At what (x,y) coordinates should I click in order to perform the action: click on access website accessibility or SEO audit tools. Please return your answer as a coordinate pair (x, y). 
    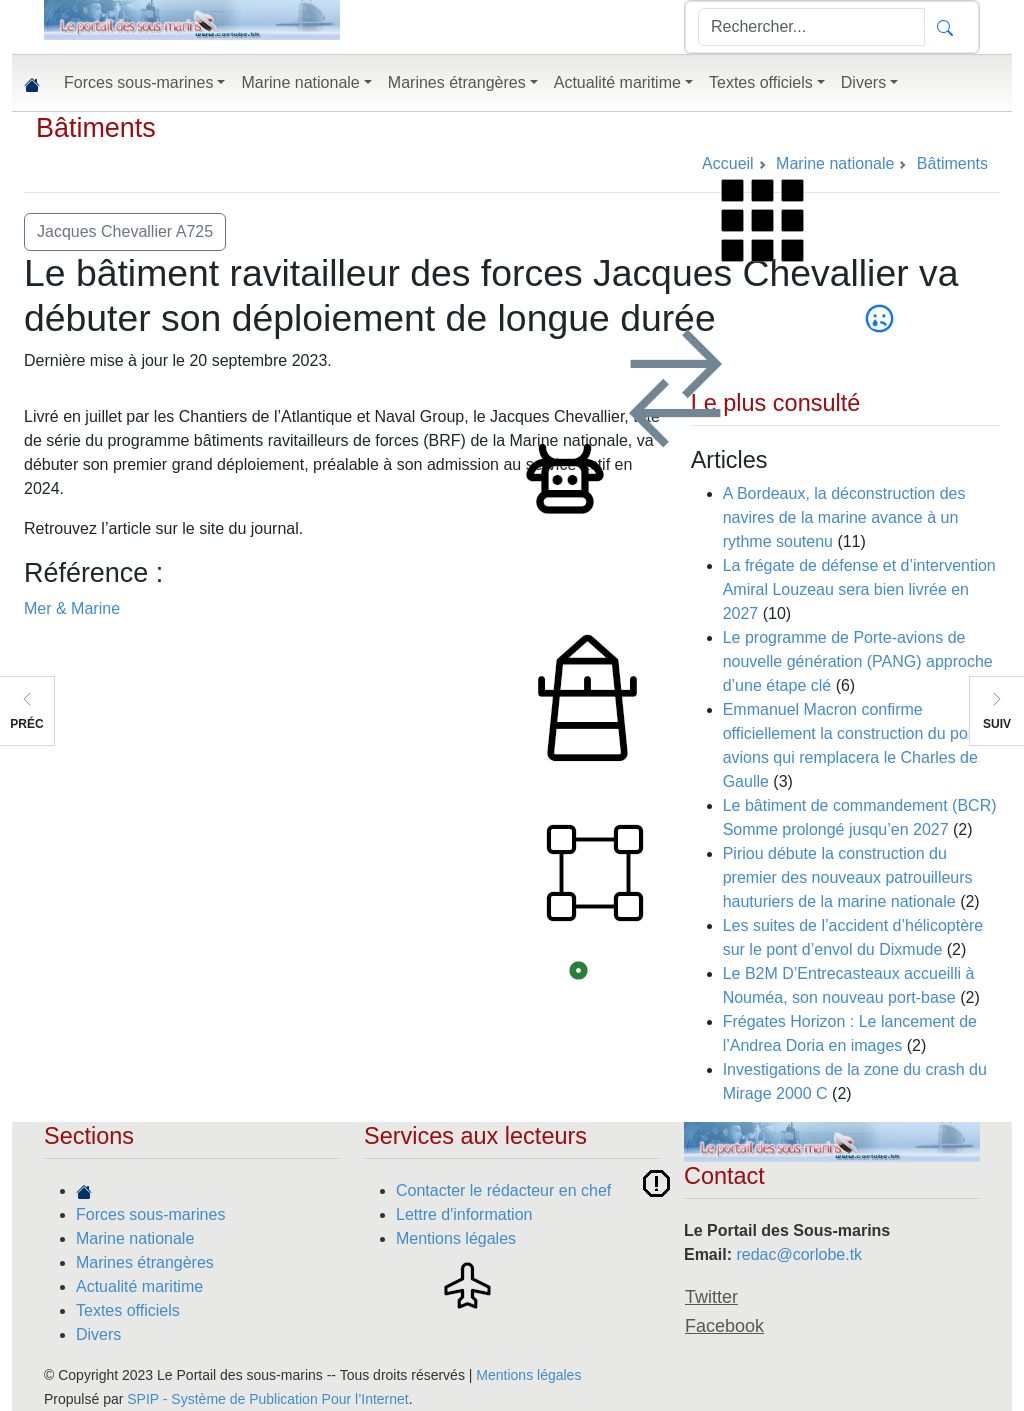
    Looking at the image, I should click on (587, 702).